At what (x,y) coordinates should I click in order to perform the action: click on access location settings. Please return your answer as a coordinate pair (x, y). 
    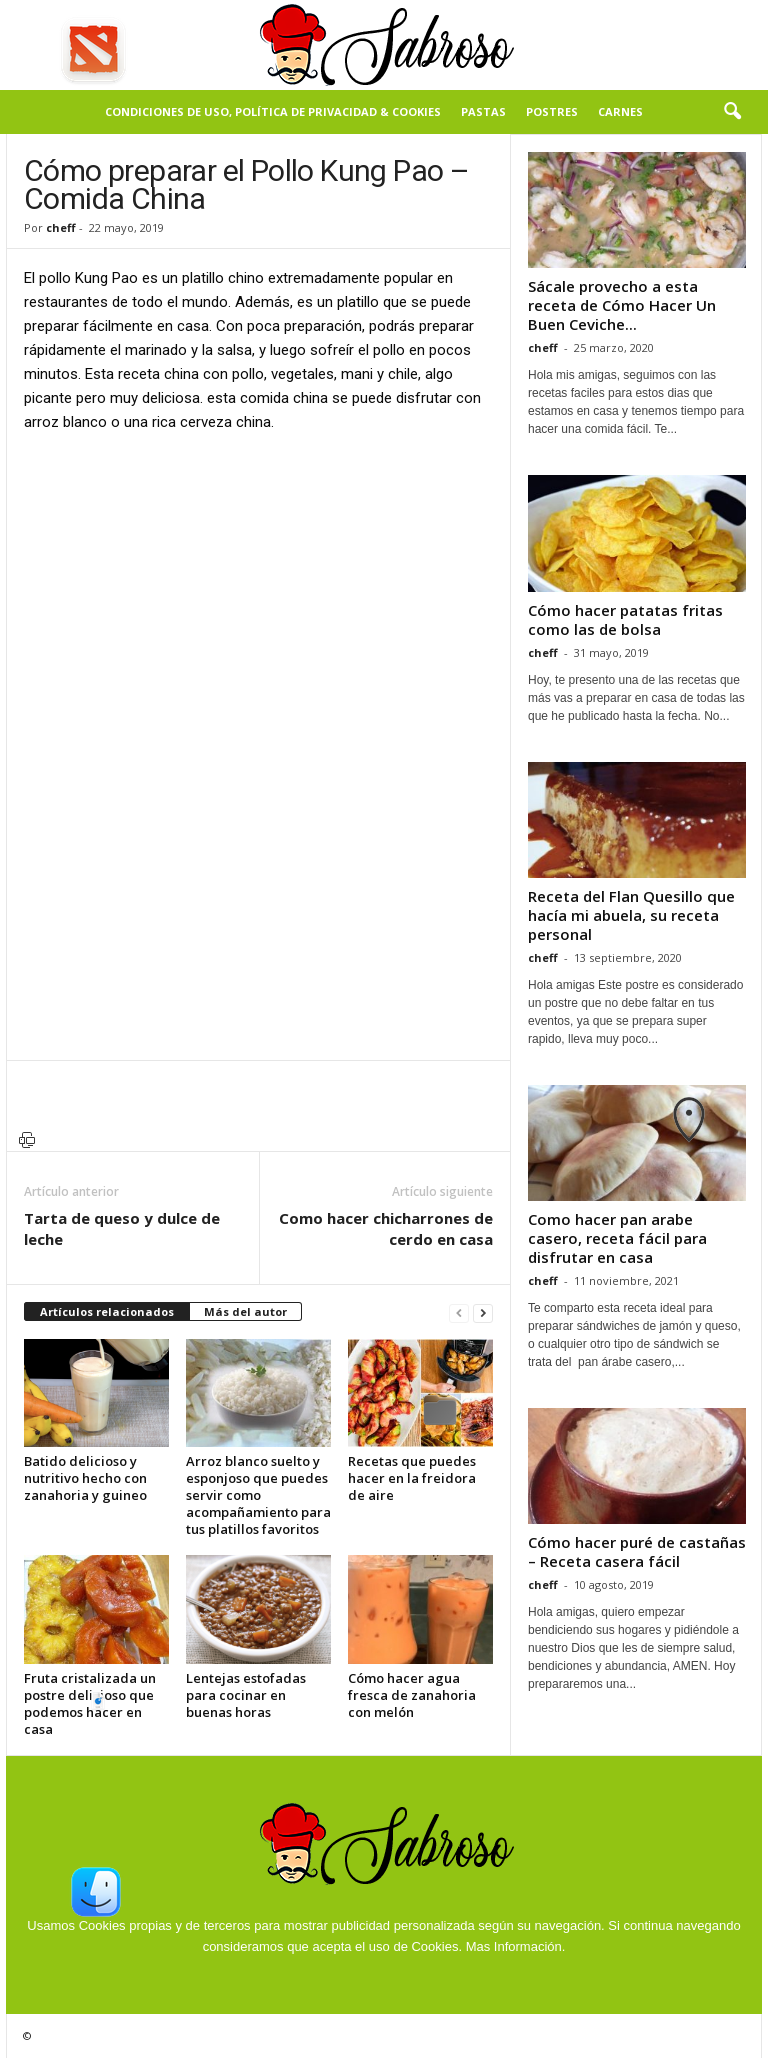
    Looking at the image, I should click on (689, 1119).